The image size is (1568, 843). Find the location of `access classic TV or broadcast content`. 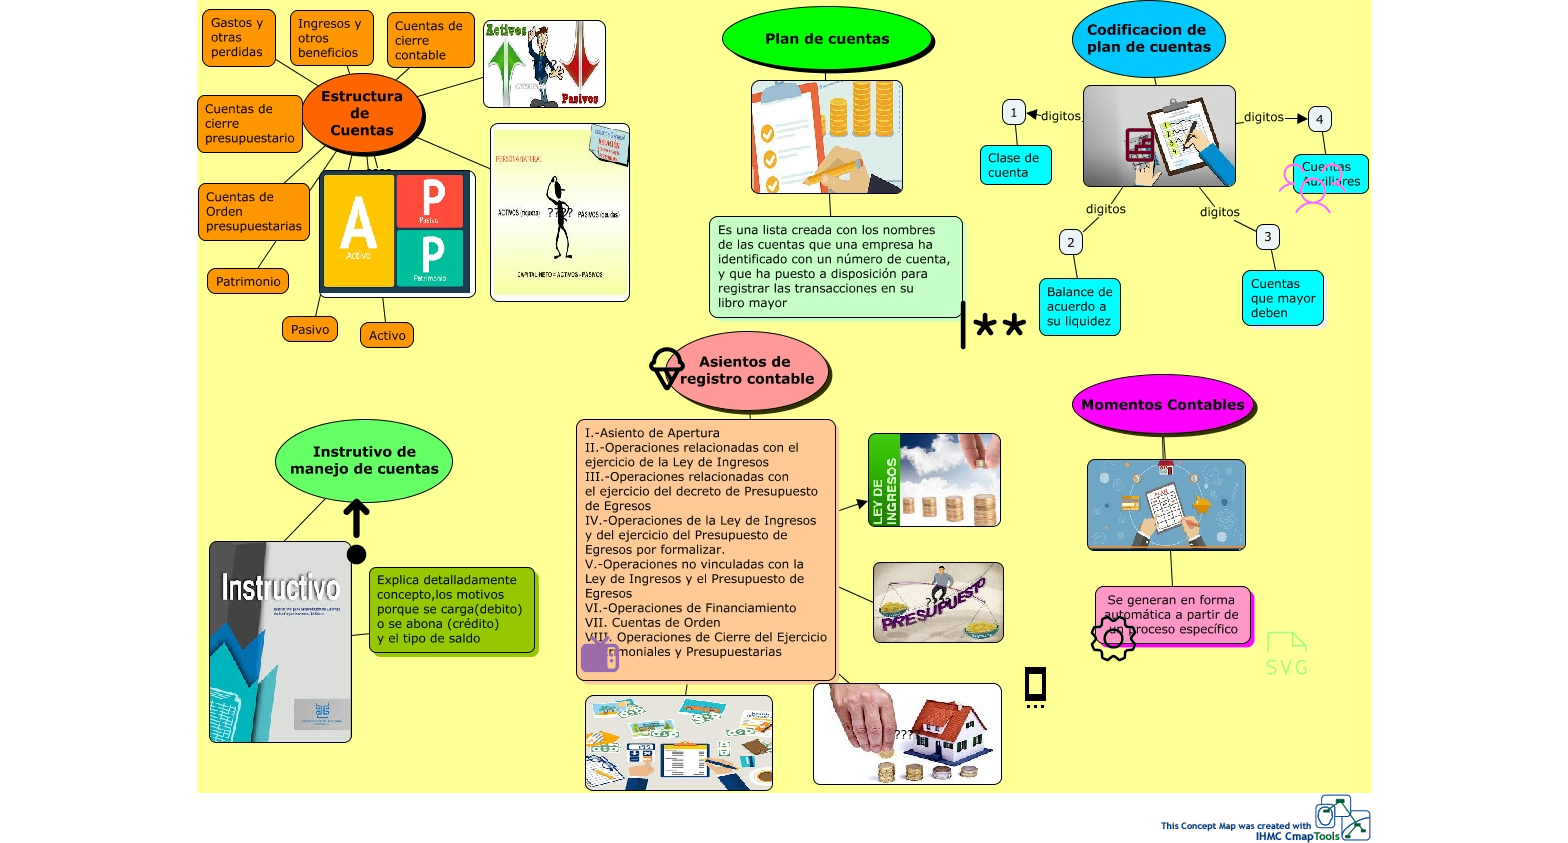

access classic TV or broadcast content is located at coordinates (600, 655).